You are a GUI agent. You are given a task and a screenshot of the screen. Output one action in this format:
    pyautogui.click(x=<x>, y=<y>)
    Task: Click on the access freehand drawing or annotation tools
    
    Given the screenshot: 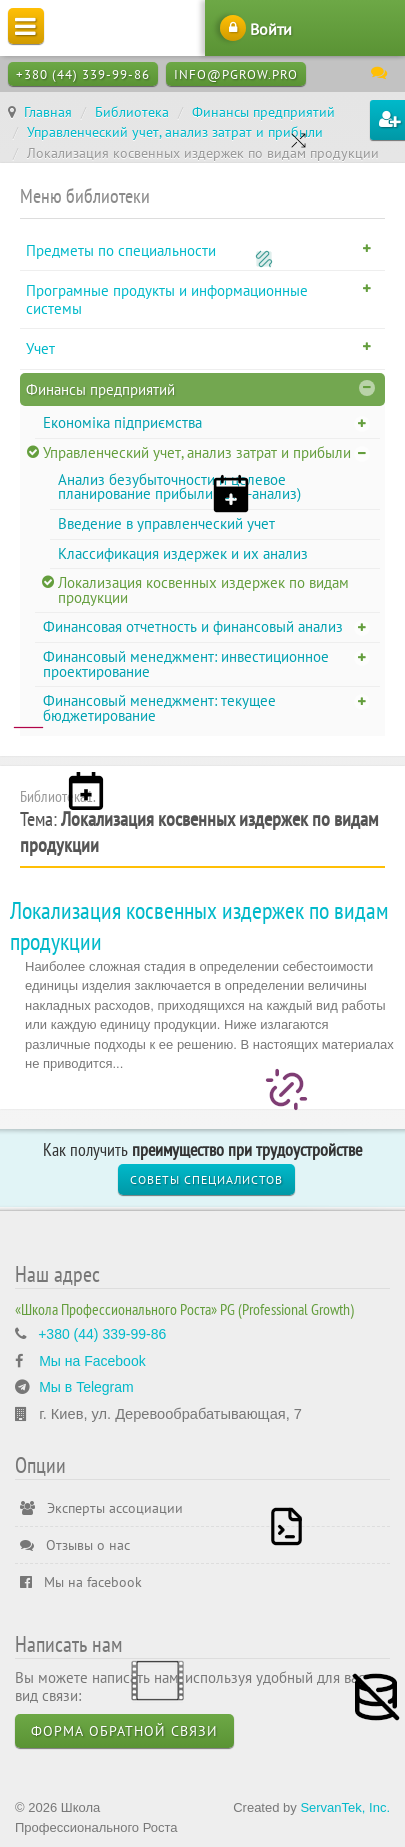 What is the action you would take?
    pyautogui.click(x=264, y=259)
    